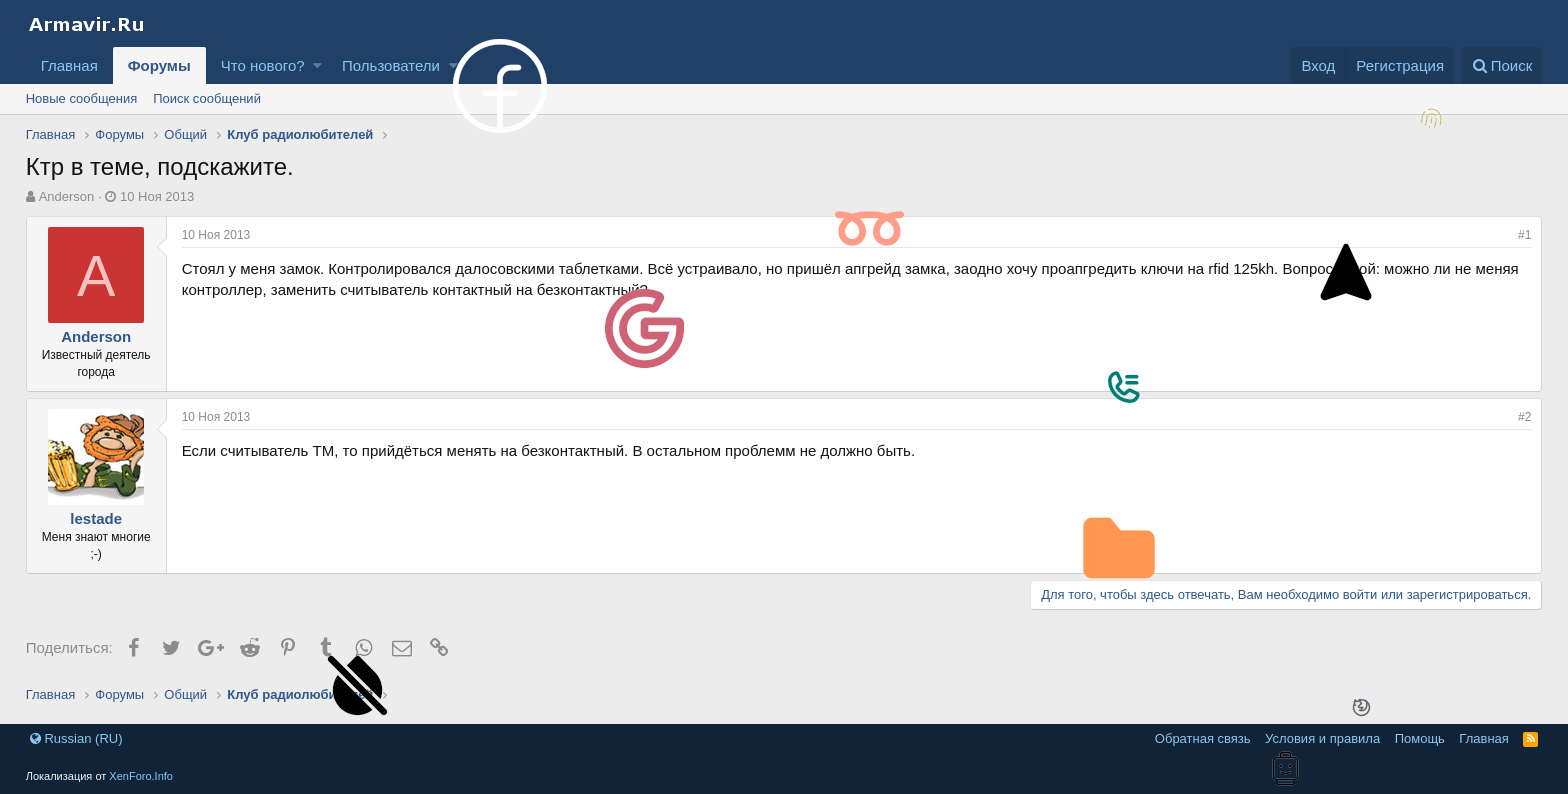  What do you see at coordinates (644, 328) in the screenshot?
I see `sign in with Google` at bounding box center [644, 328].